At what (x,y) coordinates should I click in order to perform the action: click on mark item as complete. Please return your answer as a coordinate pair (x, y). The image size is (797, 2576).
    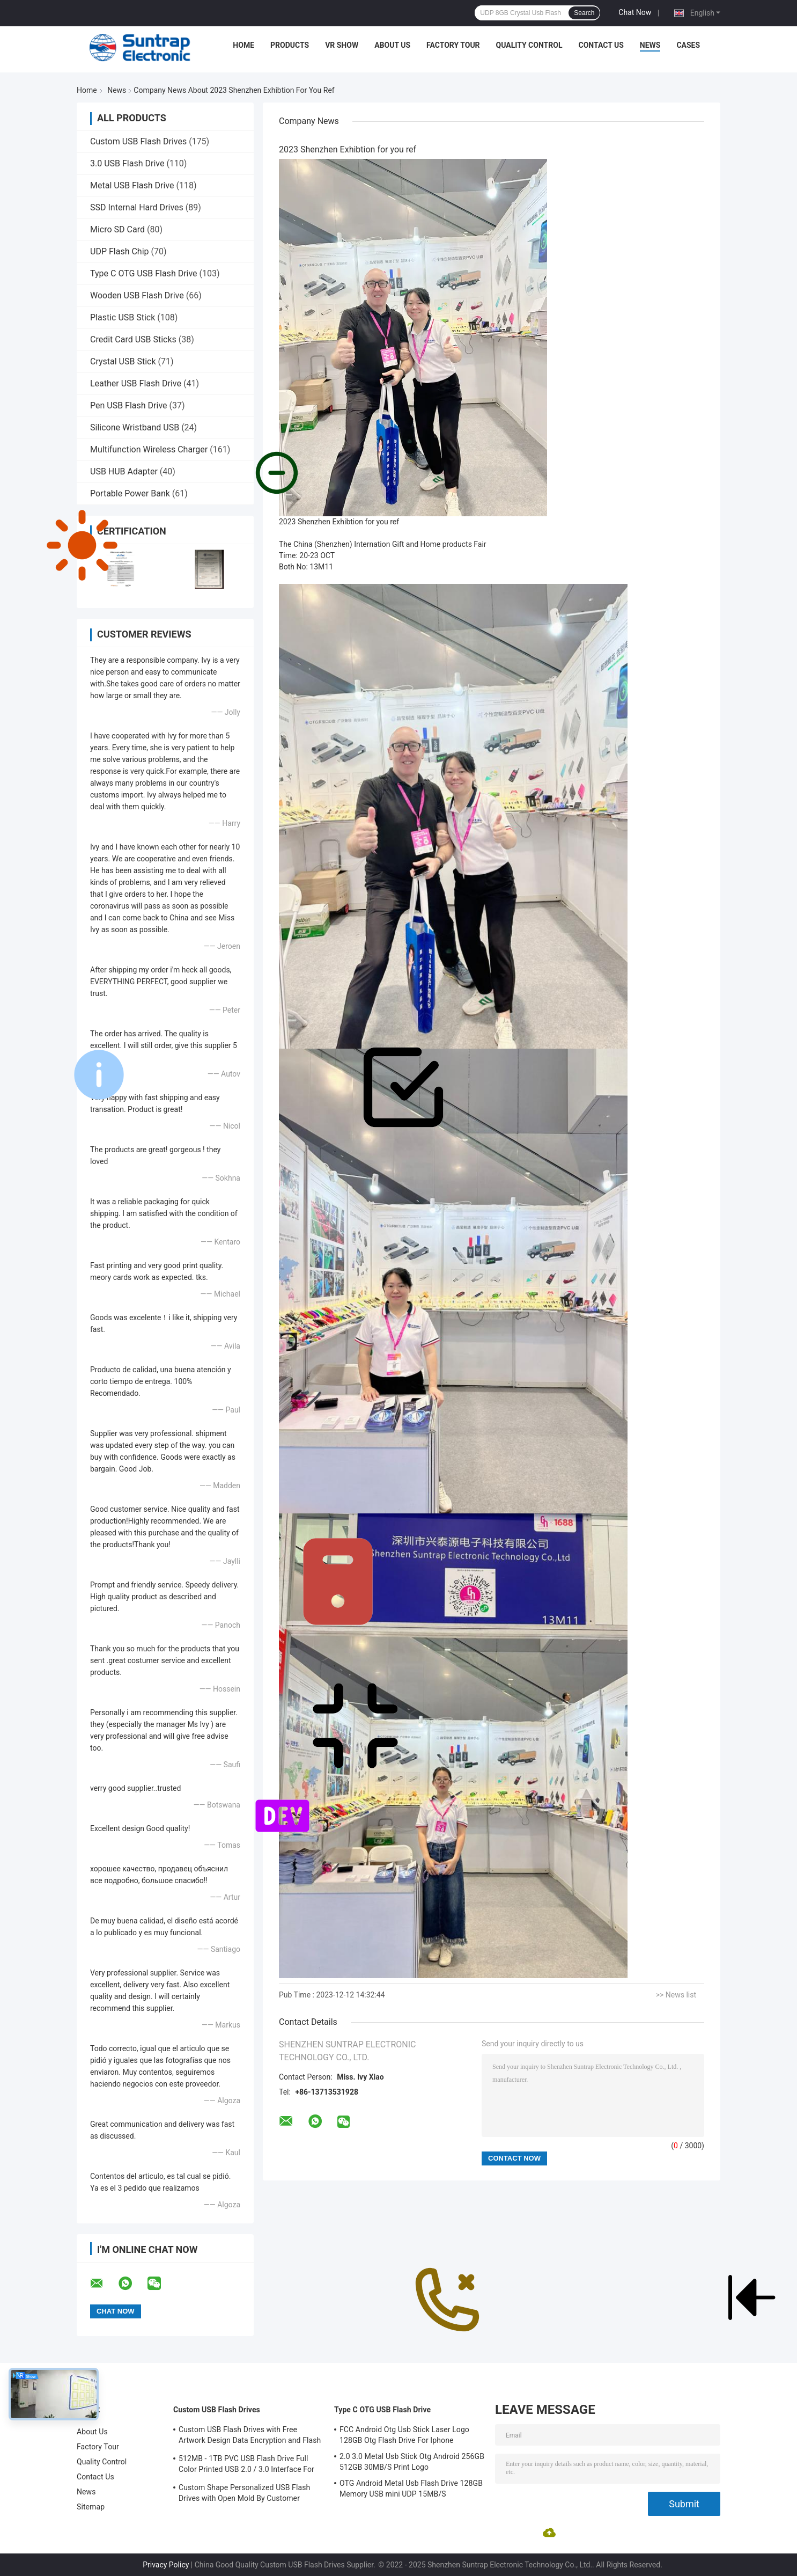
    Looking at the image, I should click on (403, 1087).